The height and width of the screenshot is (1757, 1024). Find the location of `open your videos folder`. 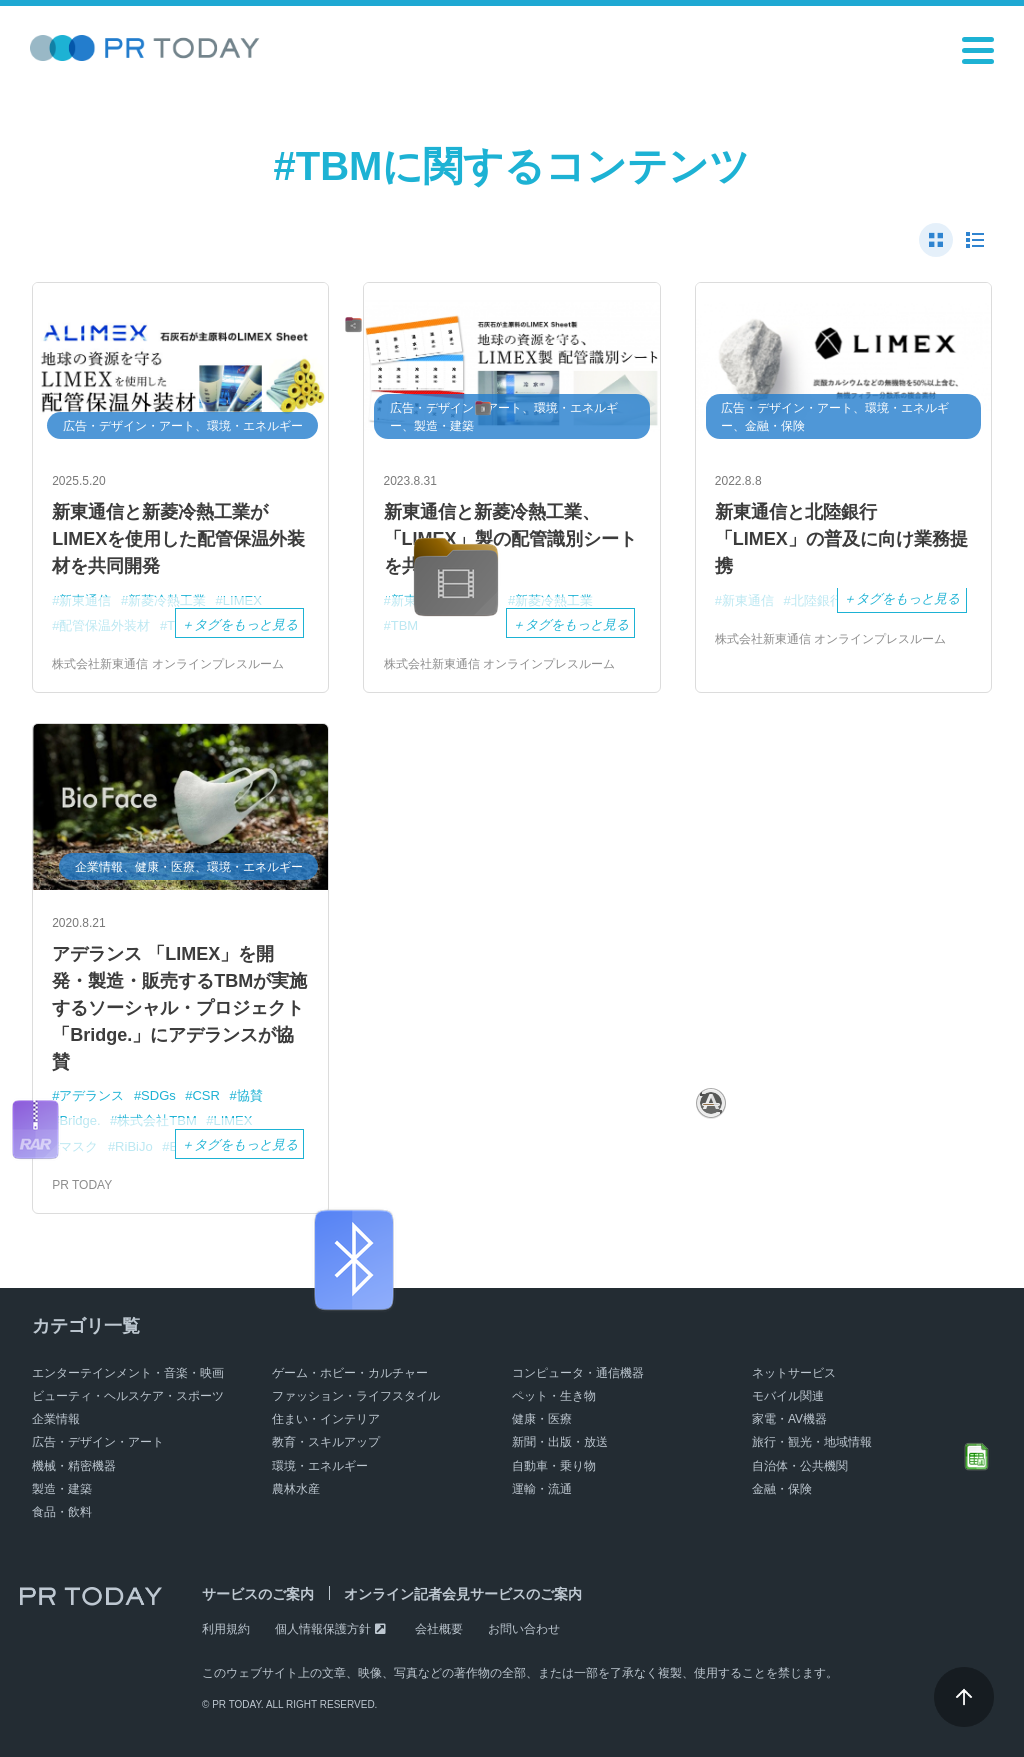

open your videos folder is located at coordinates (456, 577).